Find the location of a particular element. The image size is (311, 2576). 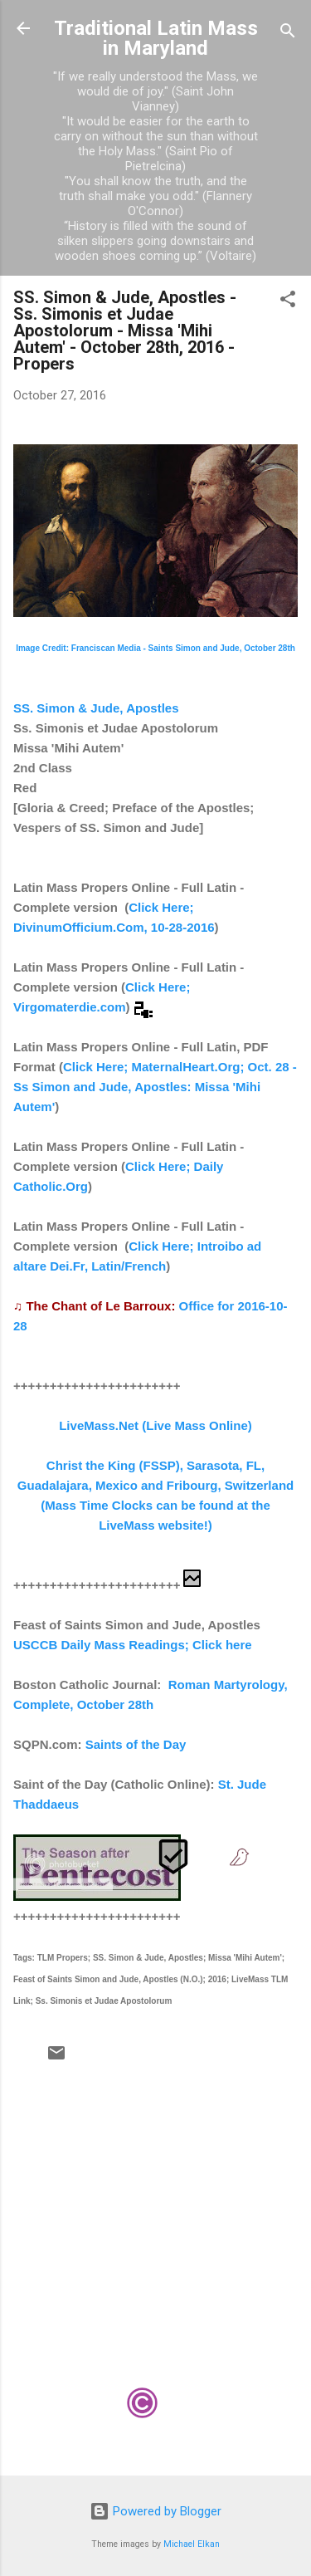

indicates copyrighted content is located at coordinates (142, 2402).